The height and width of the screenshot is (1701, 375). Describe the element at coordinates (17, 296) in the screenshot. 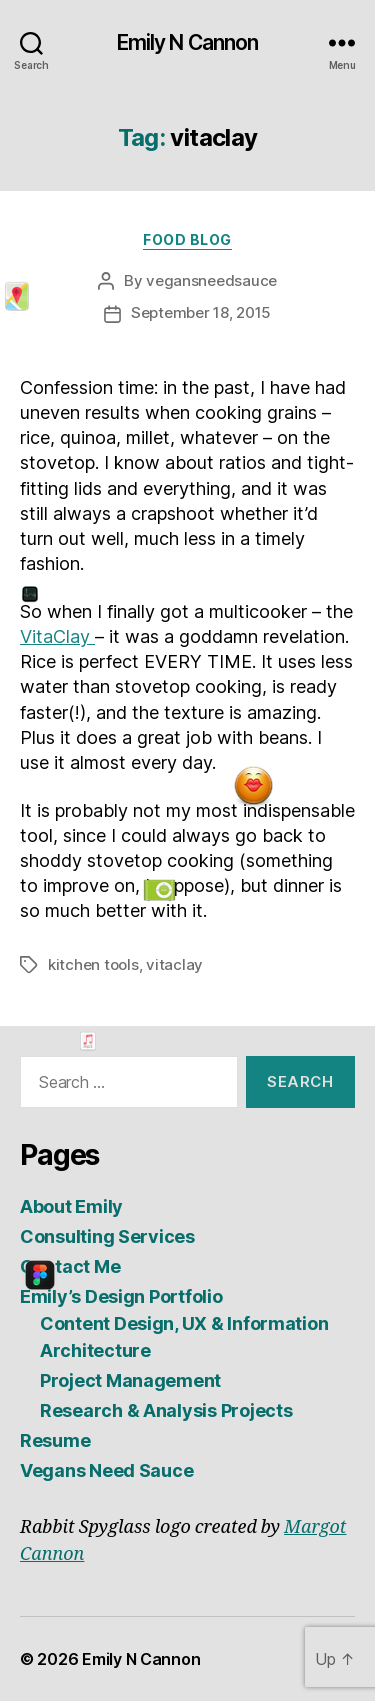

I see `a google earth kml file containing location data` at that location.